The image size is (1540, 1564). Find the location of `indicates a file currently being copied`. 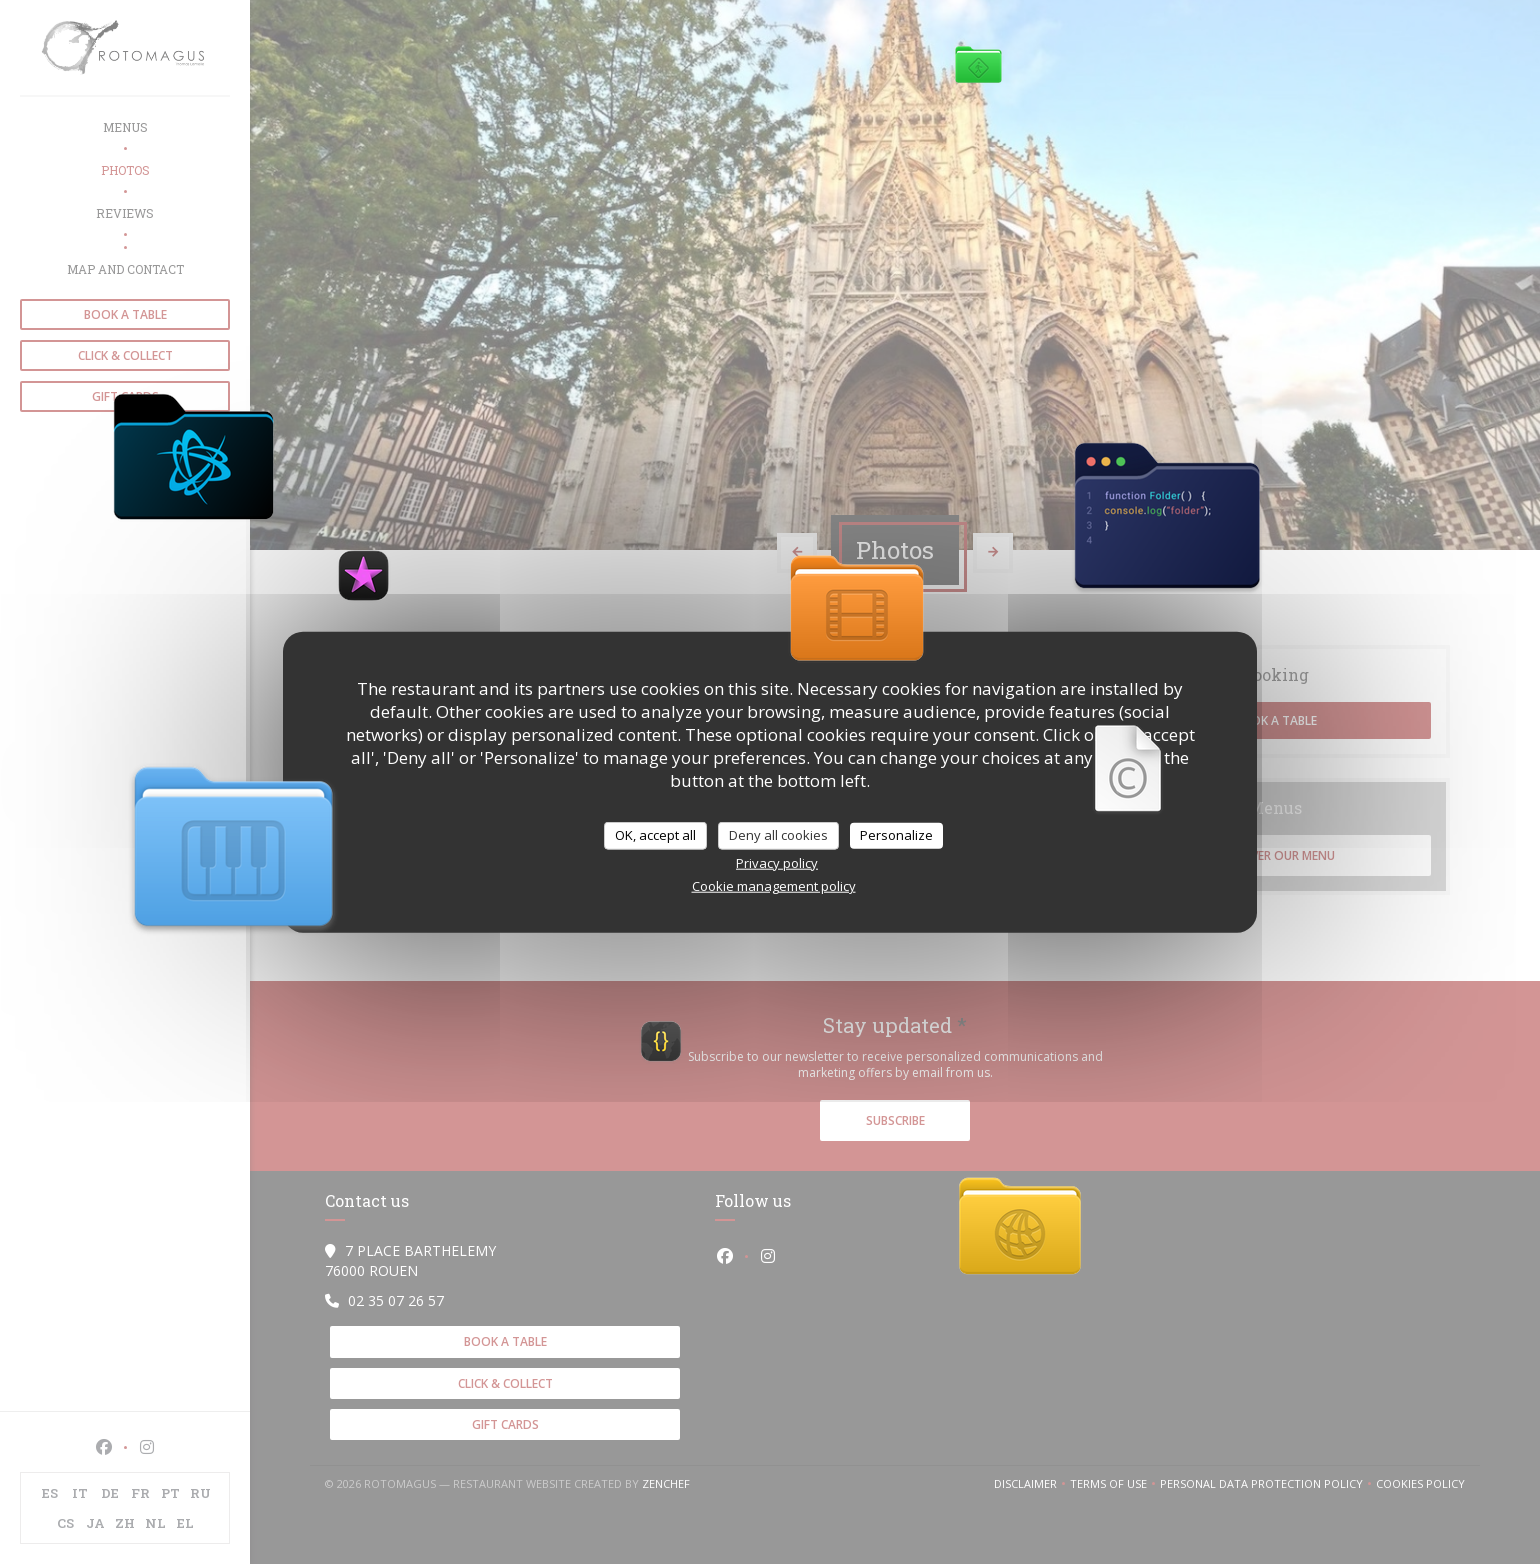

indicates a file currently being copied is located at coordinates (1128, 770).